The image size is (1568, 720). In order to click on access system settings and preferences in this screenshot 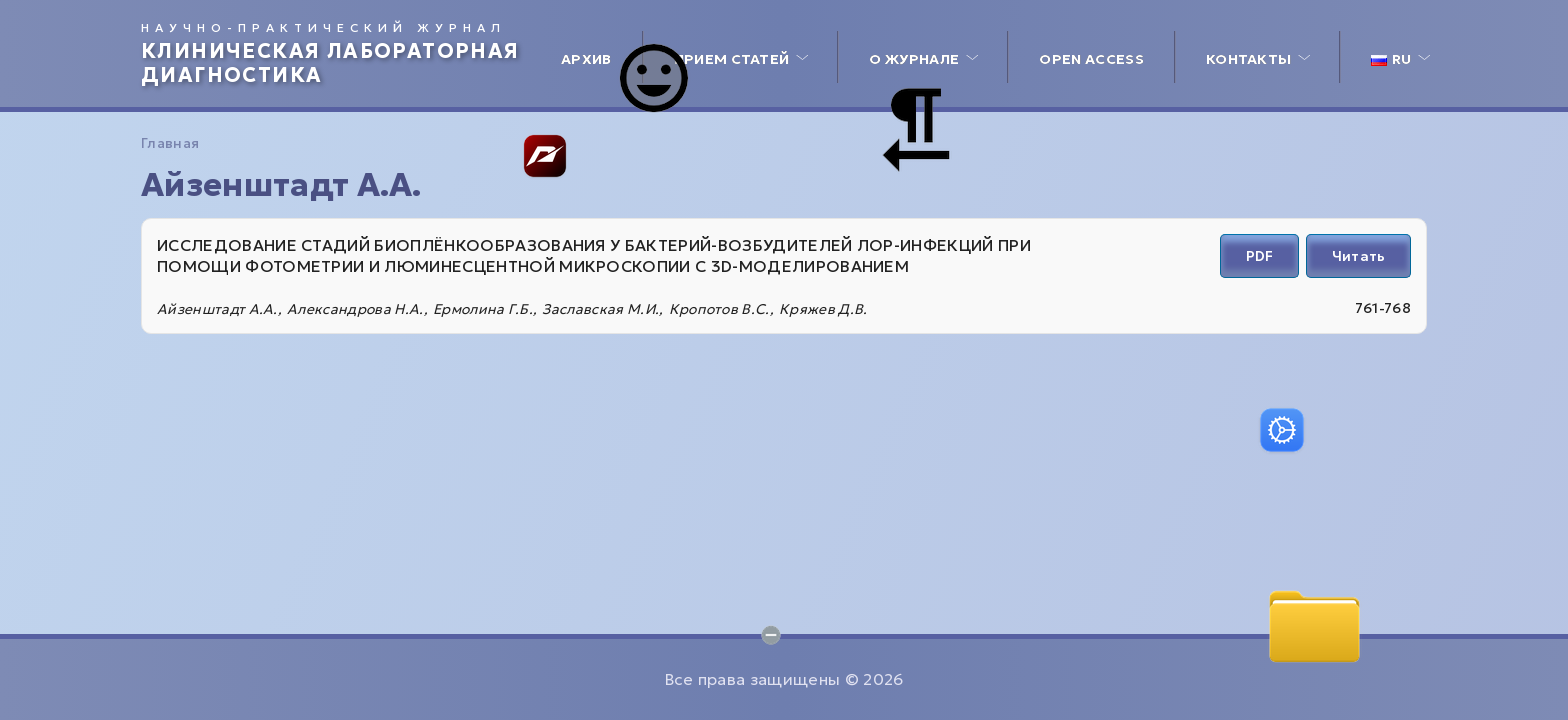, I will do `click(1282, 430)`.